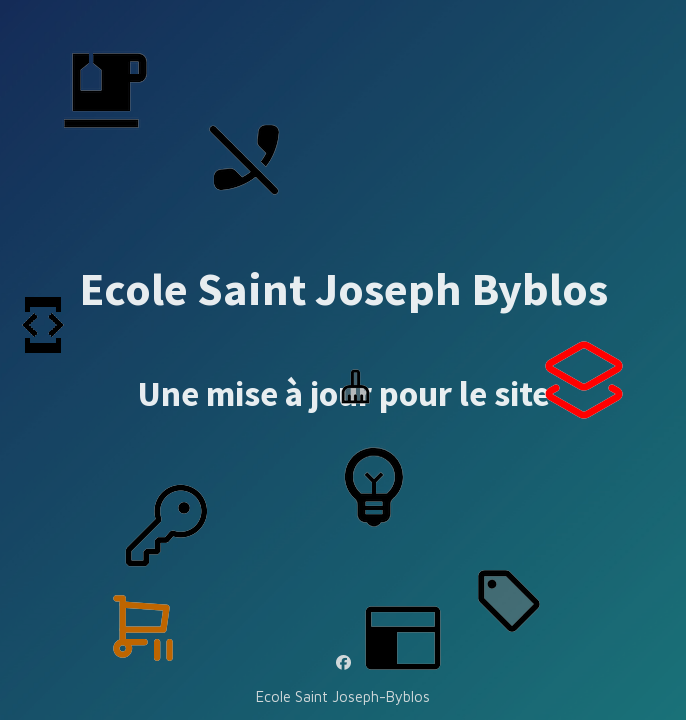 Image resolution: width=686 pixels, height=720 pixels. I want to click on view tips or suggestions, so click(374, 485).